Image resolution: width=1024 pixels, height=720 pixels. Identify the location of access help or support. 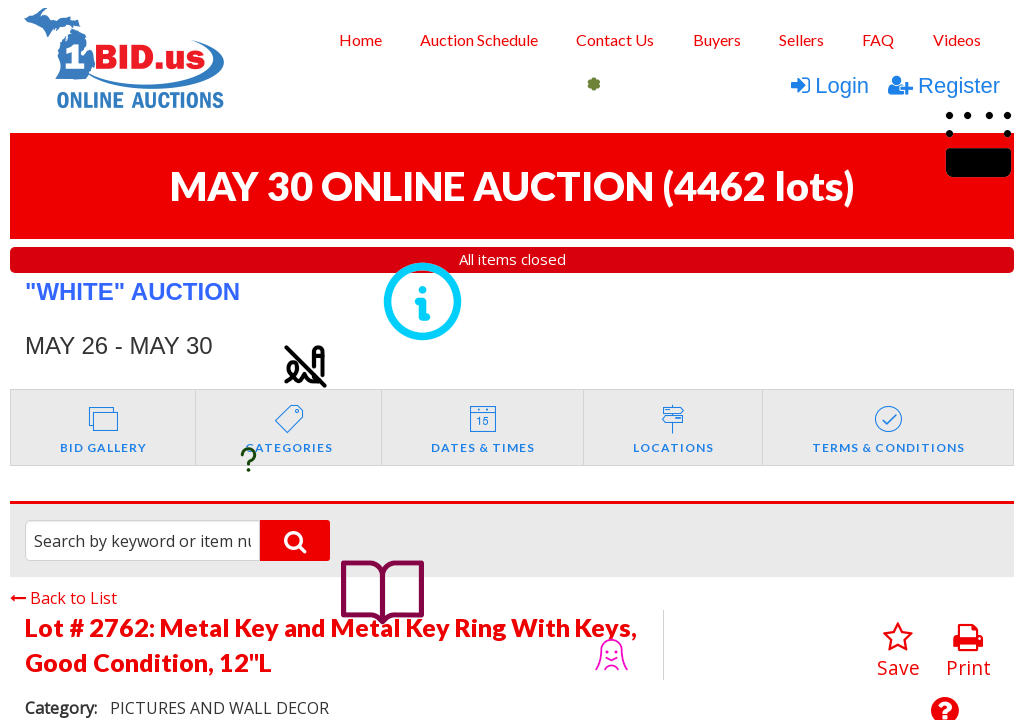
(248, 459).